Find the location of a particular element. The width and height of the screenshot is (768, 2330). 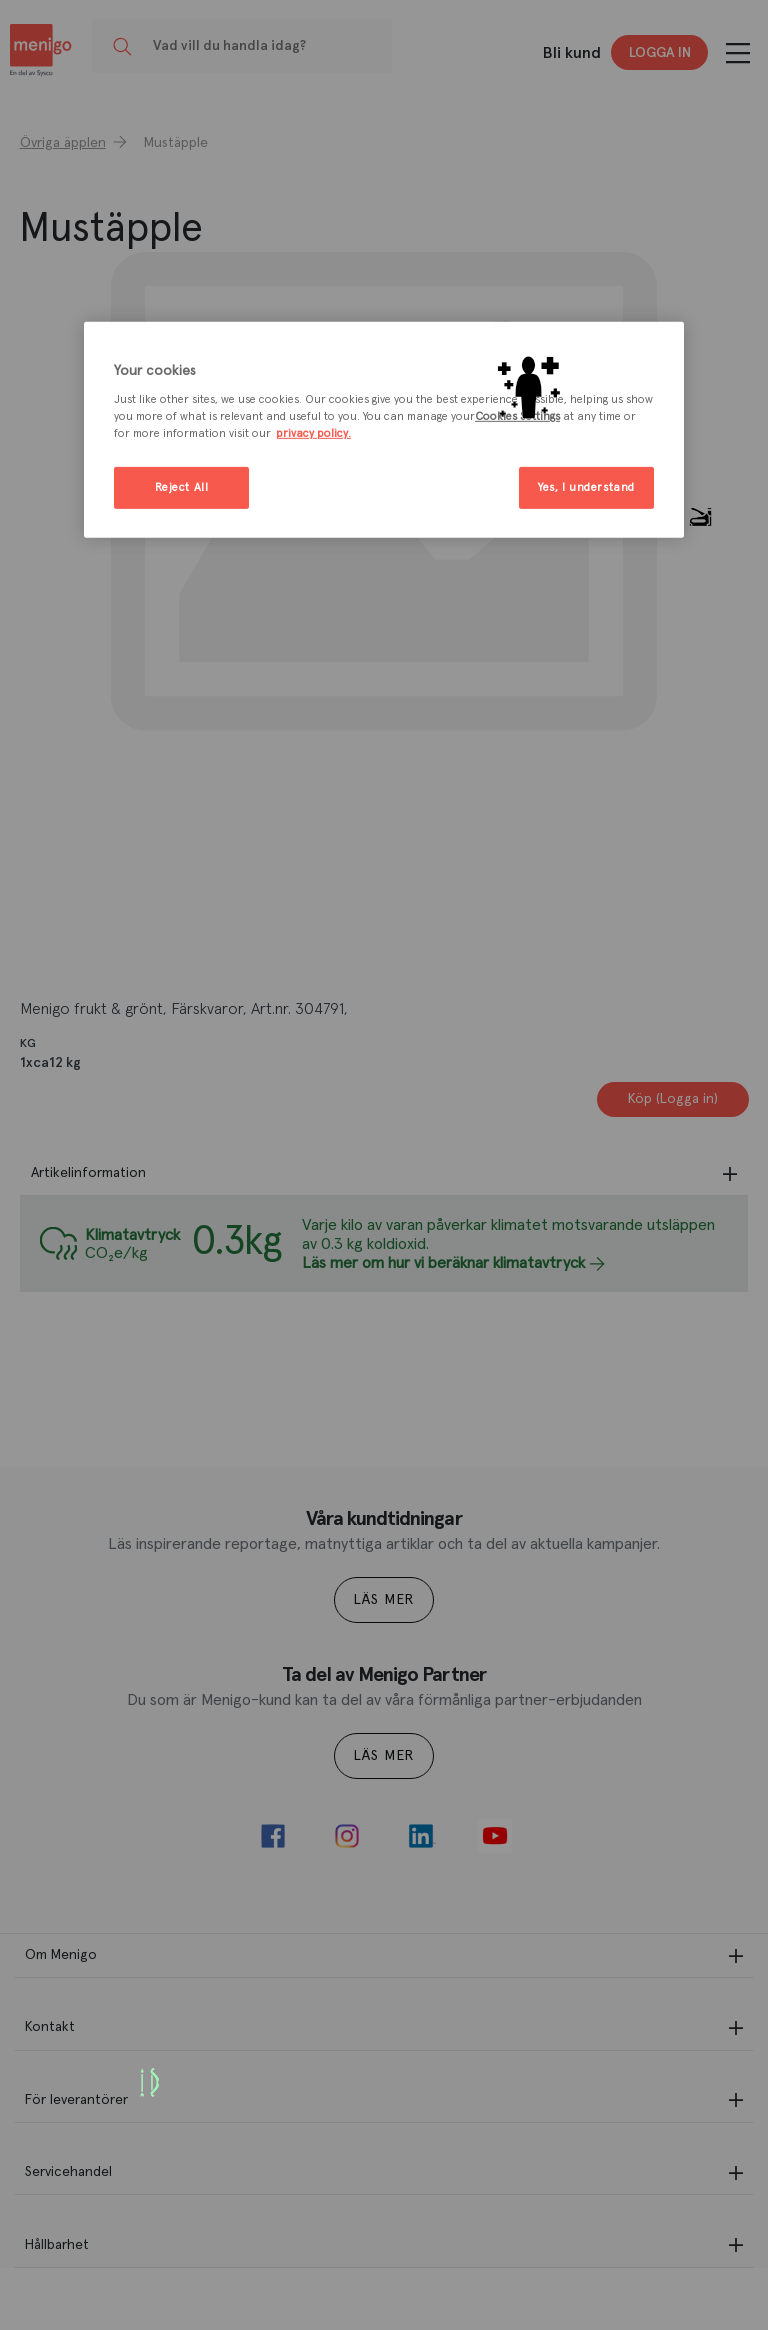

access archery or ranged combat skills is located at coordinates (148, 2082).